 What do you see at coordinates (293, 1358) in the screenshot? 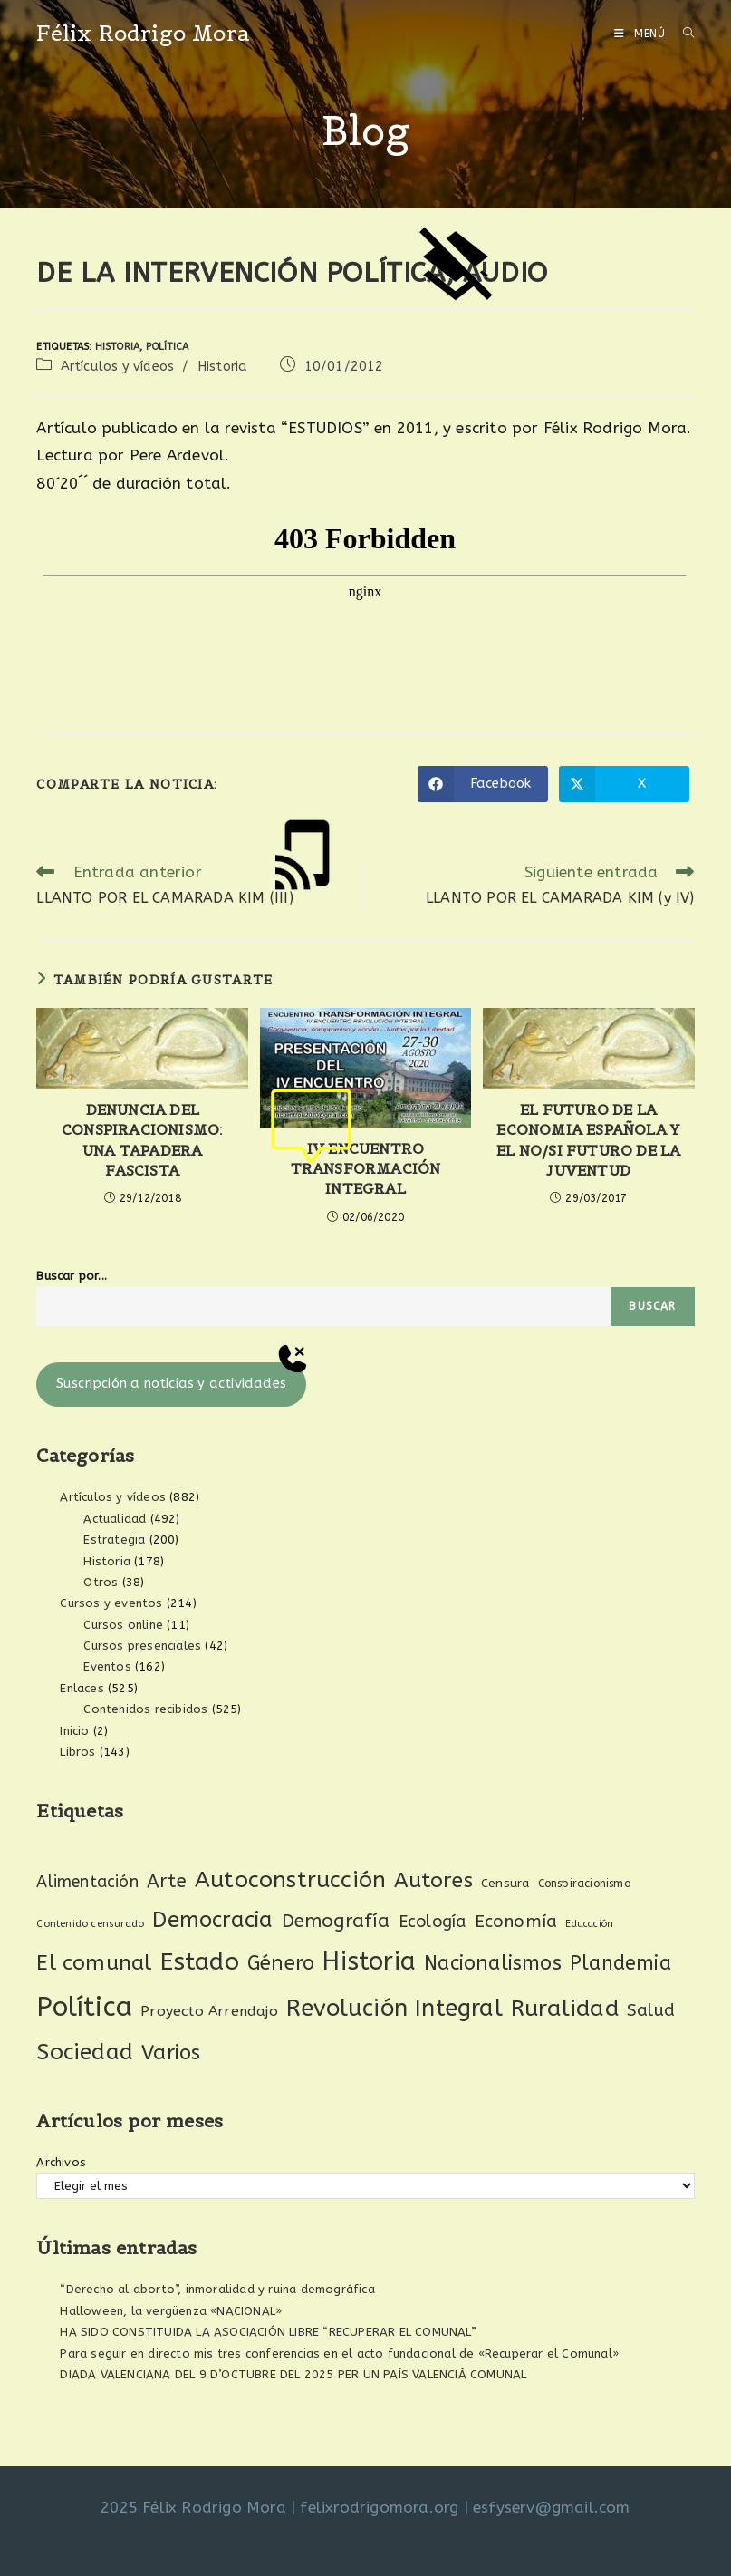
I see `end or decline a phone call` at bounding box center [293, 1358].